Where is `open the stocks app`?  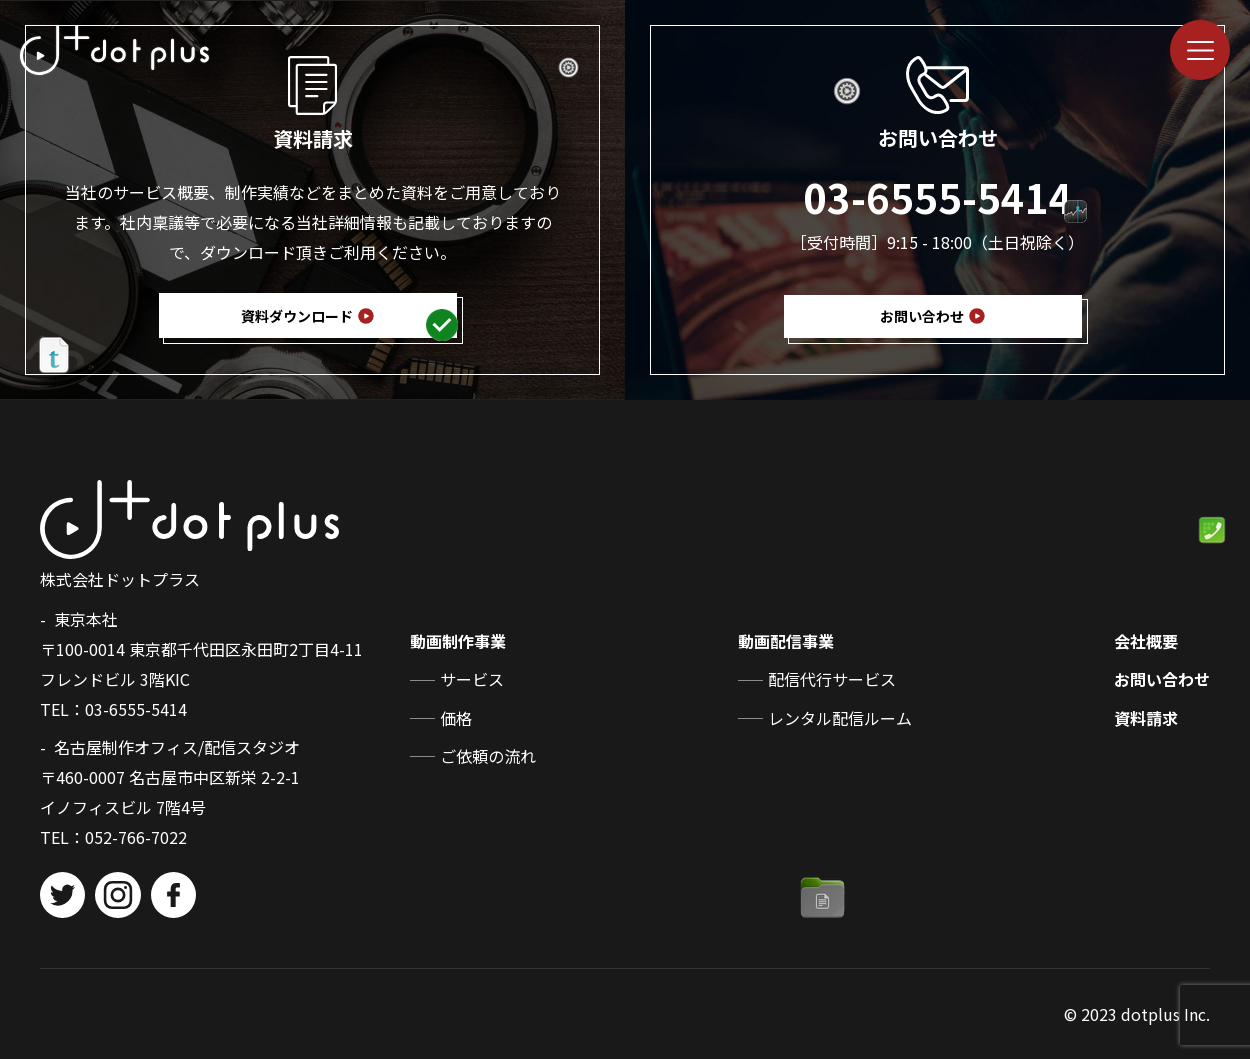
open the stocks app is located at coordinates (1075, 211).